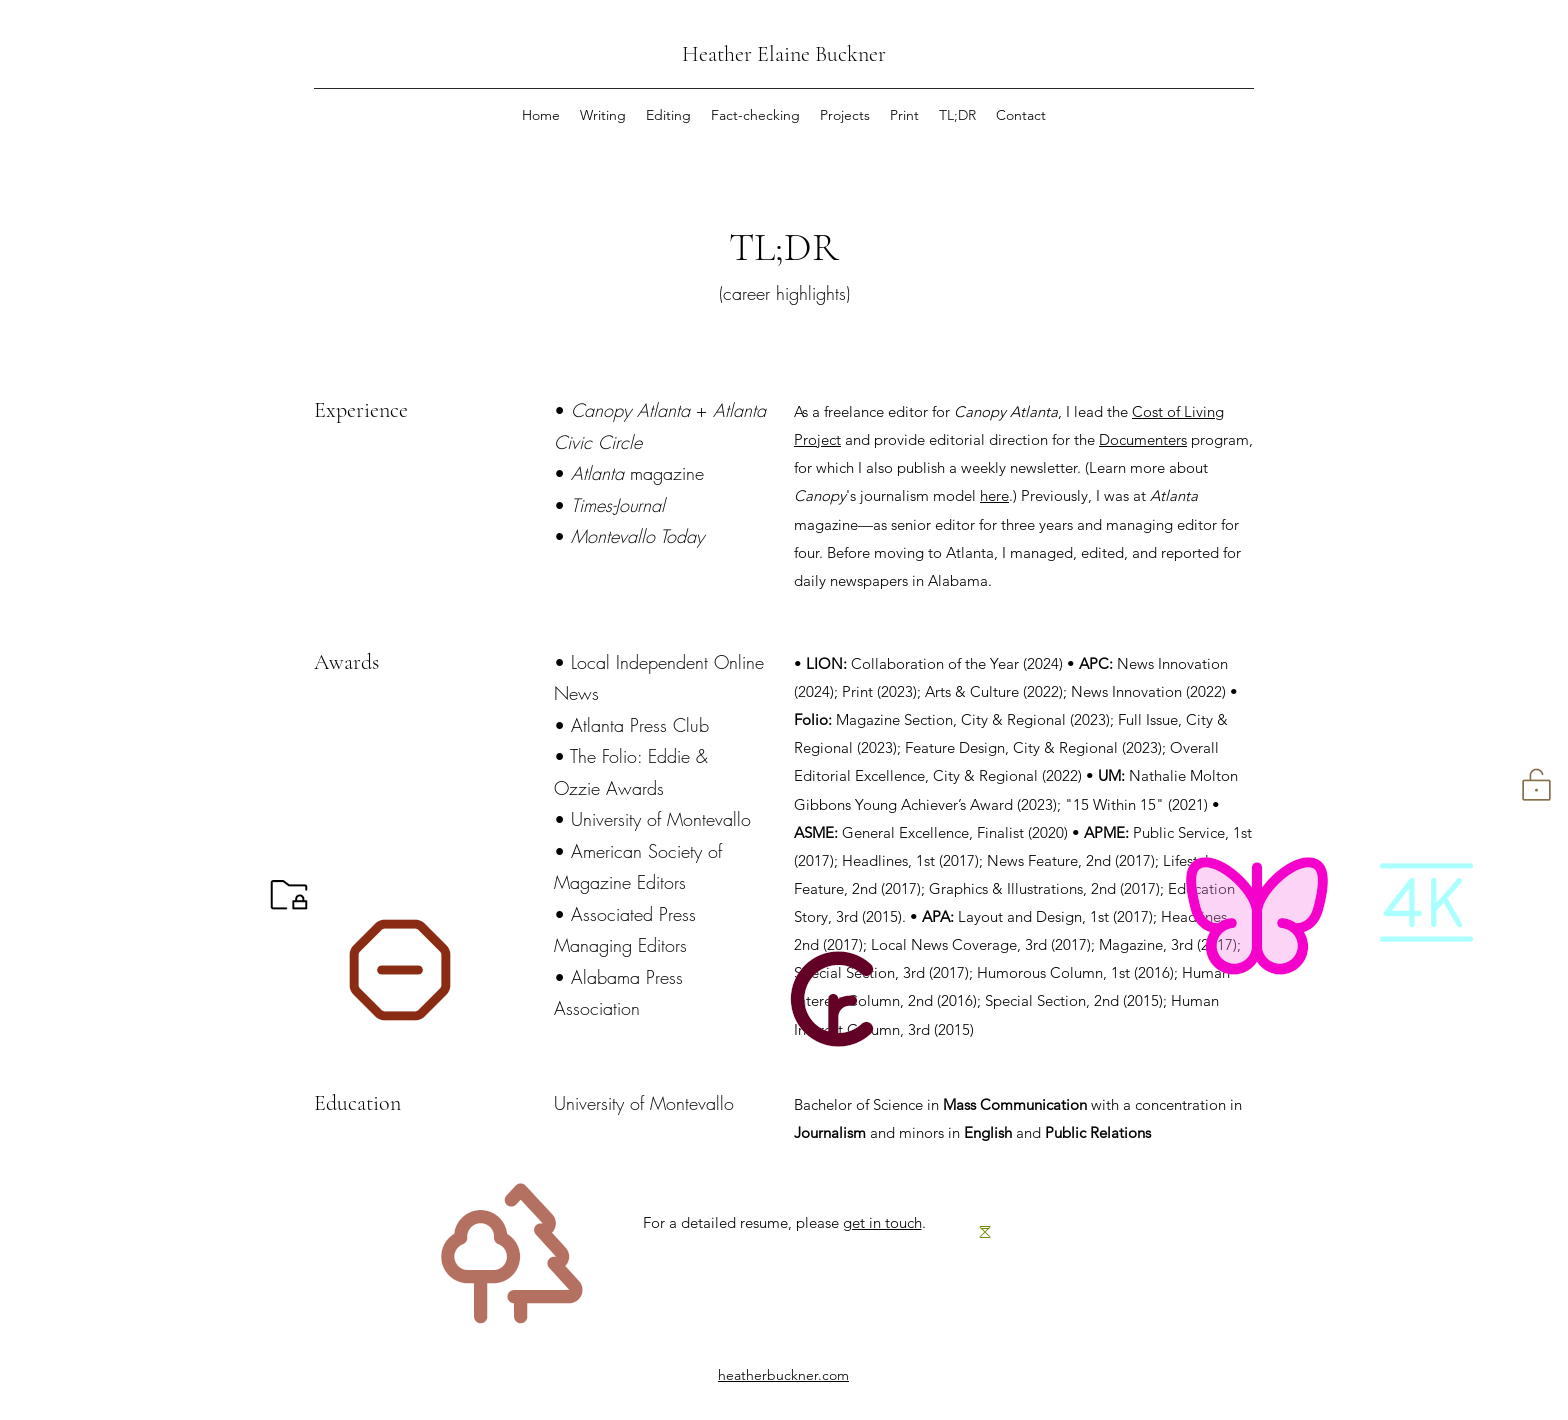 The height and width of the screenshot is (1420, 1568). What do you see at coordinates (985, 1232) in the screenshot?
I see `timer with significant time remaining` at bounding box center [985, 1232].